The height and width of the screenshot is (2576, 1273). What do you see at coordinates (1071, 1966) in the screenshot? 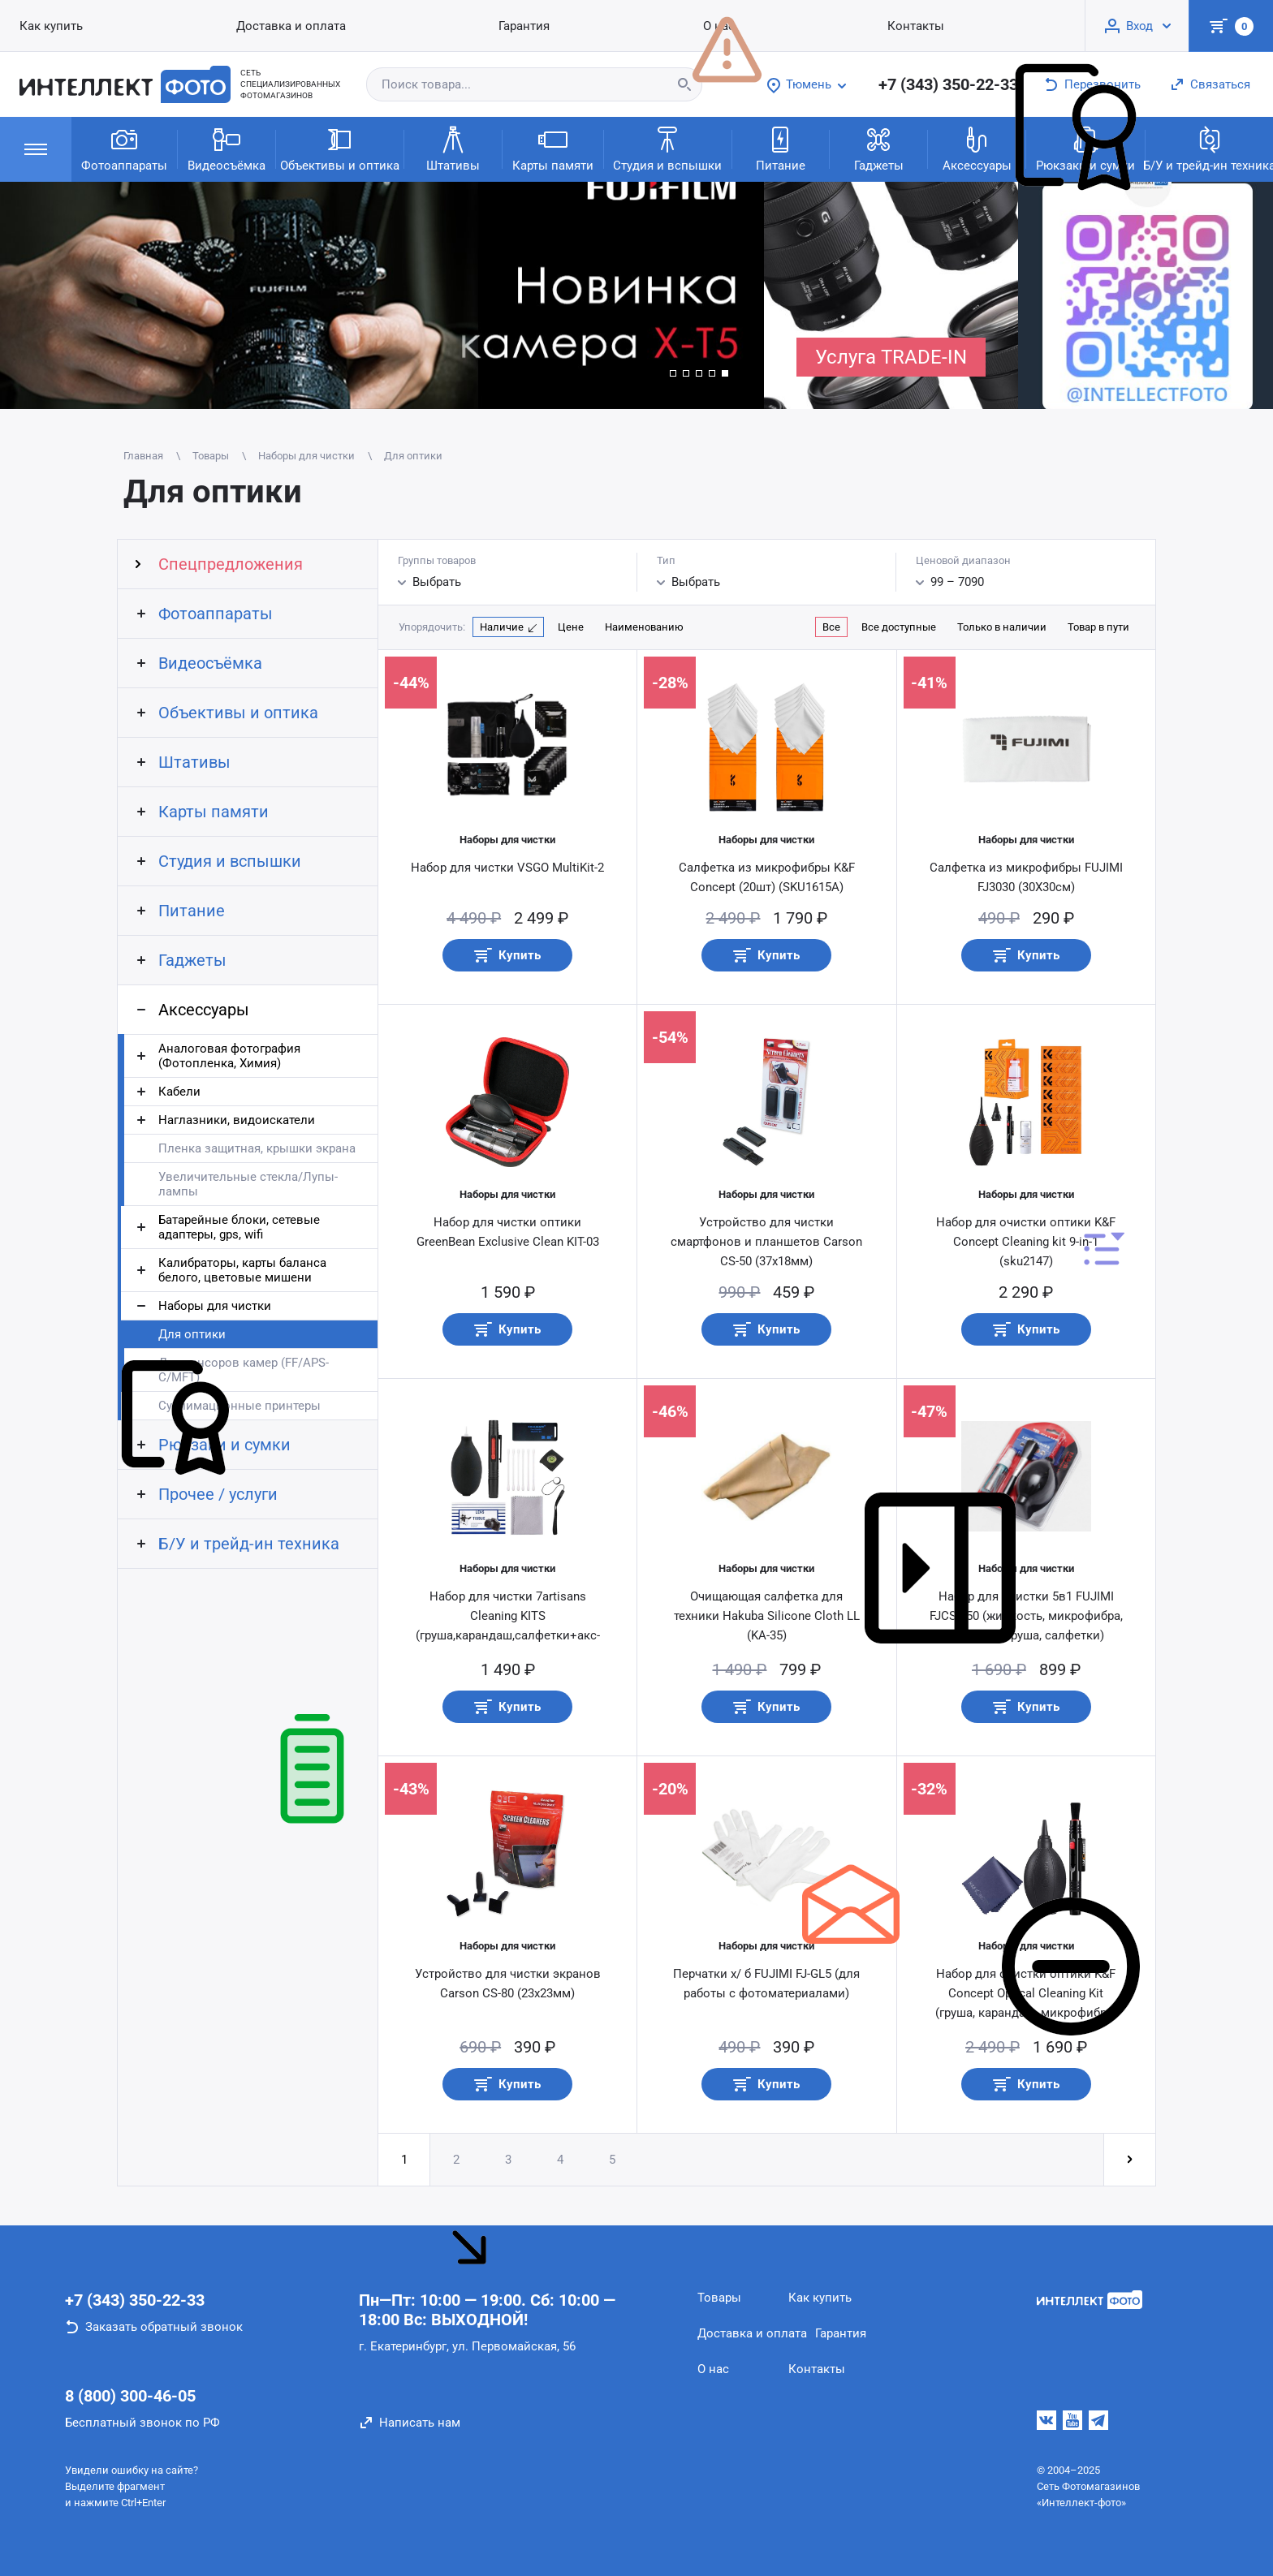
I see `access denied or restricted area` at bounding box center [1071, 1966].